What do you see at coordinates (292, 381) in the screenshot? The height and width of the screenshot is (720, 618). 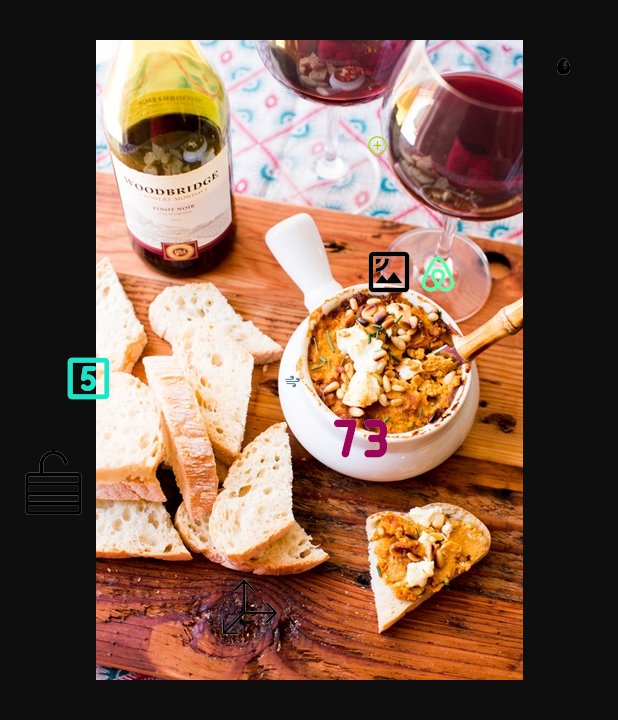 I see `indicates current wind conditions` at bounding box center [292, 381].